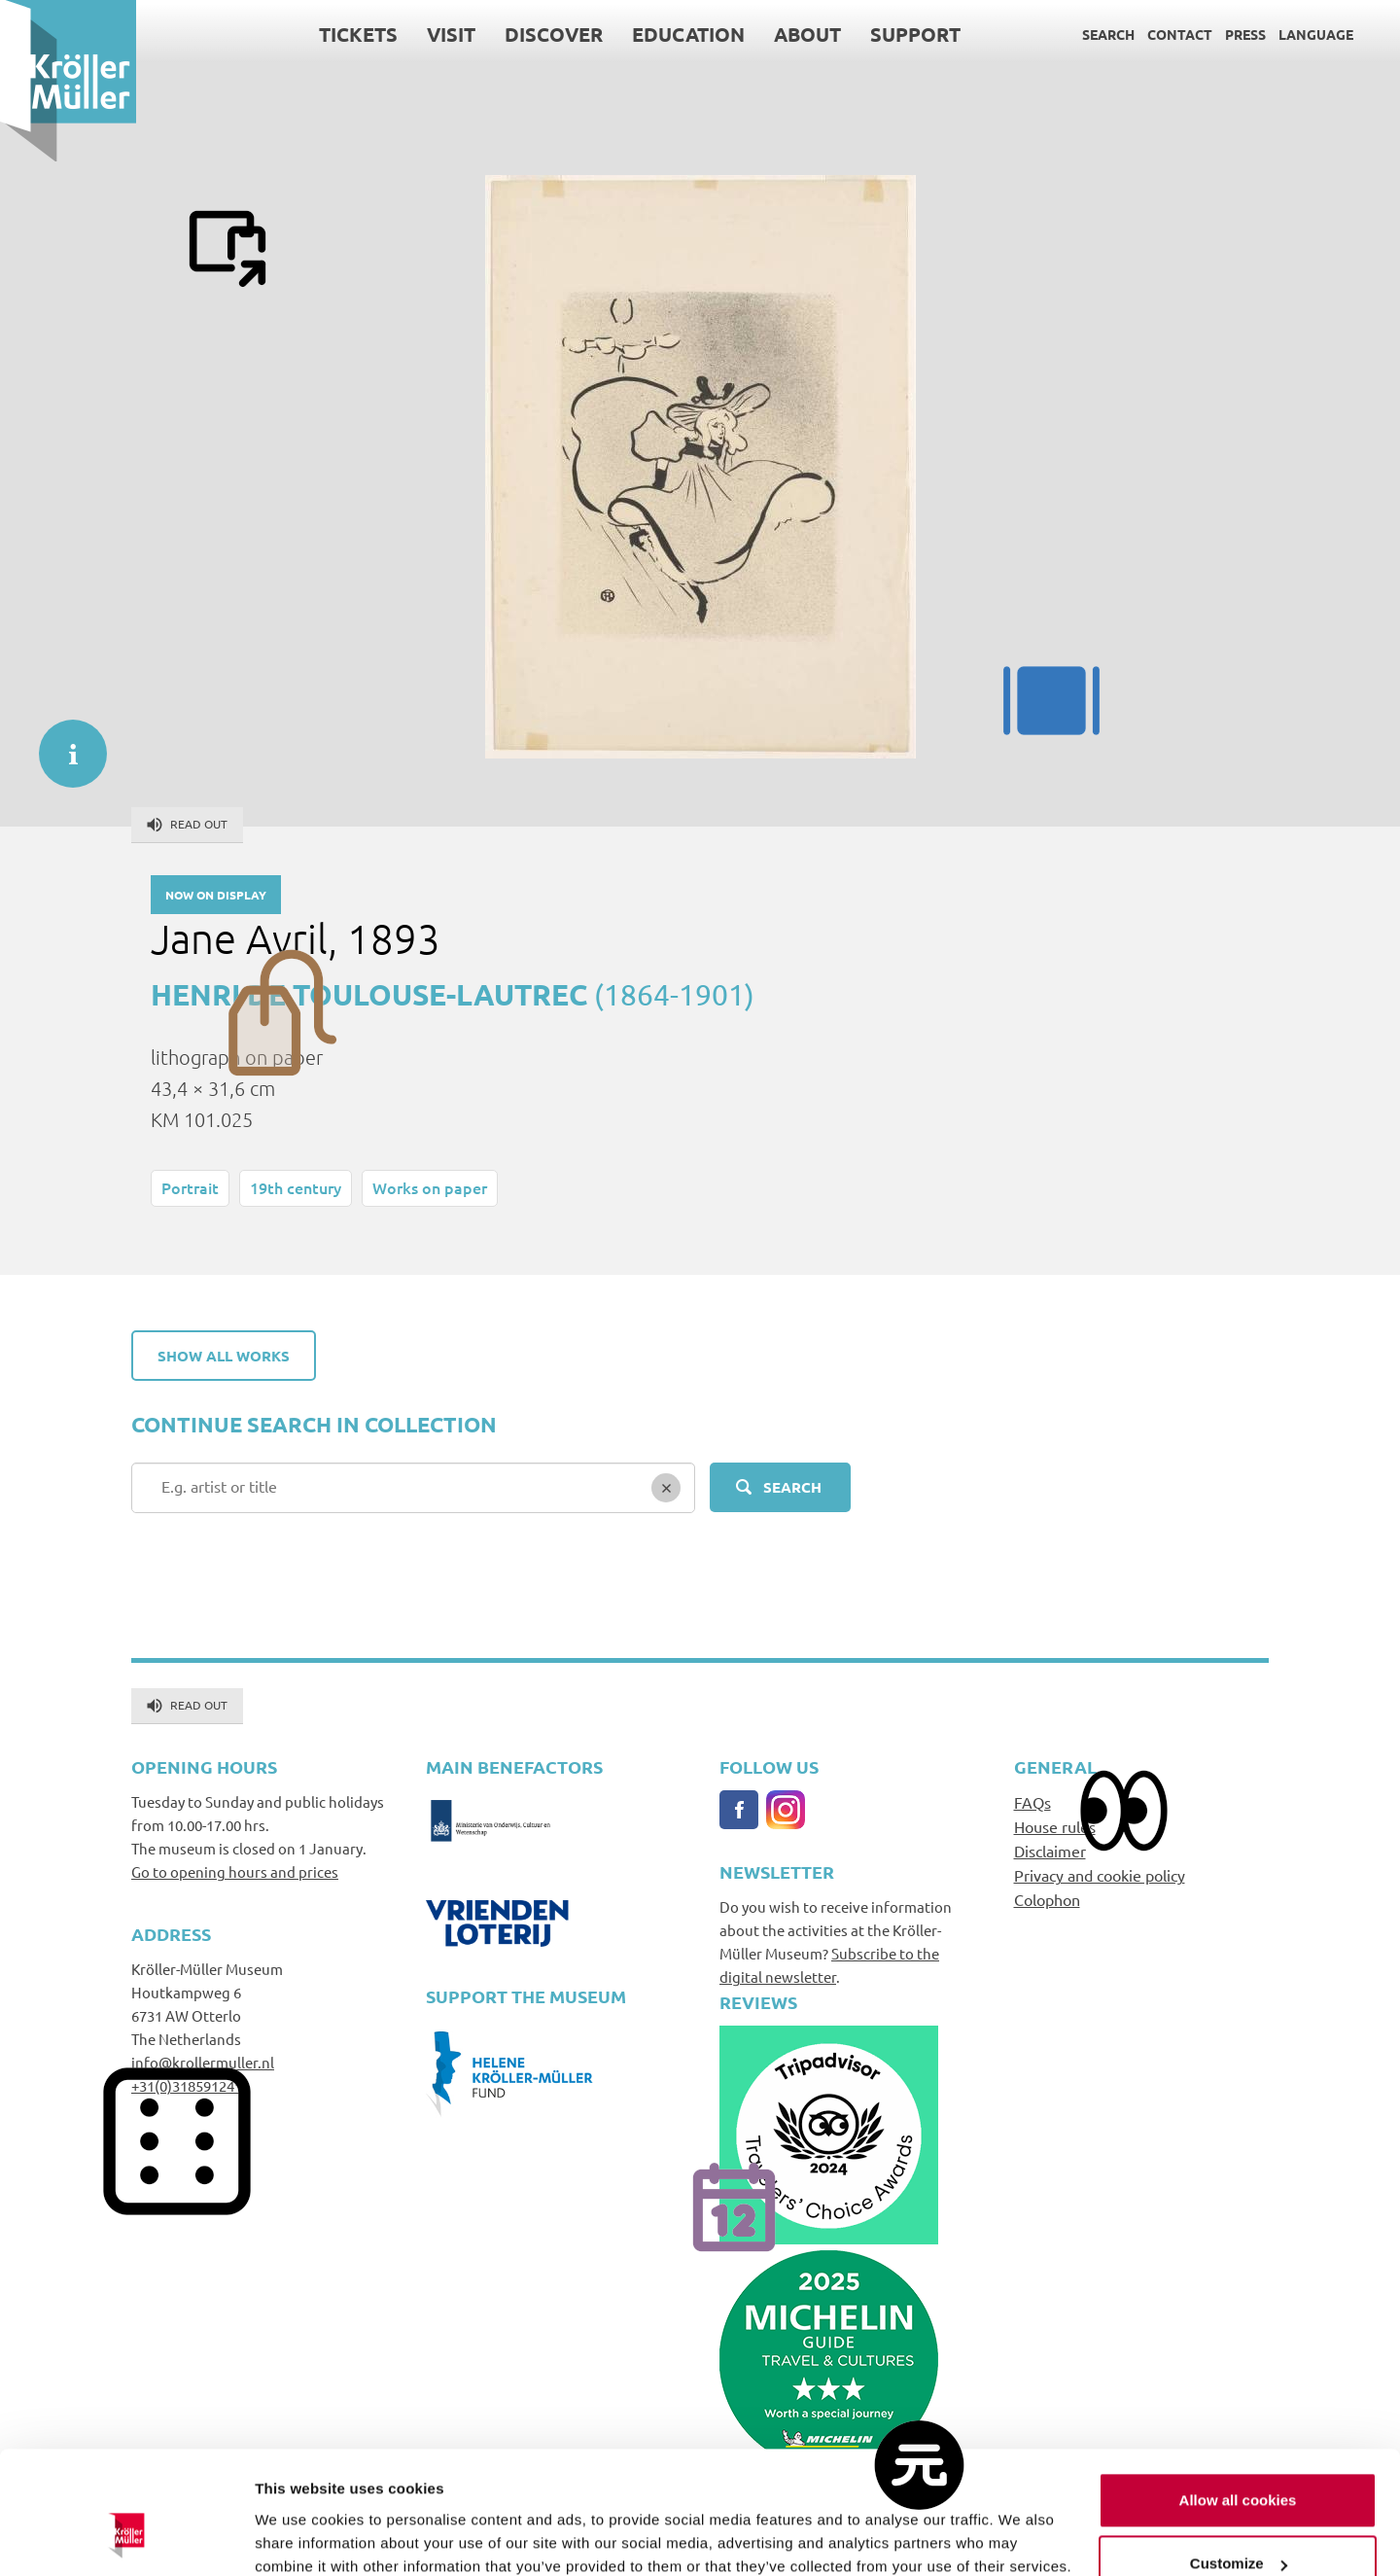  I want to click on randomize or shuffle content, so click(177, 2141).